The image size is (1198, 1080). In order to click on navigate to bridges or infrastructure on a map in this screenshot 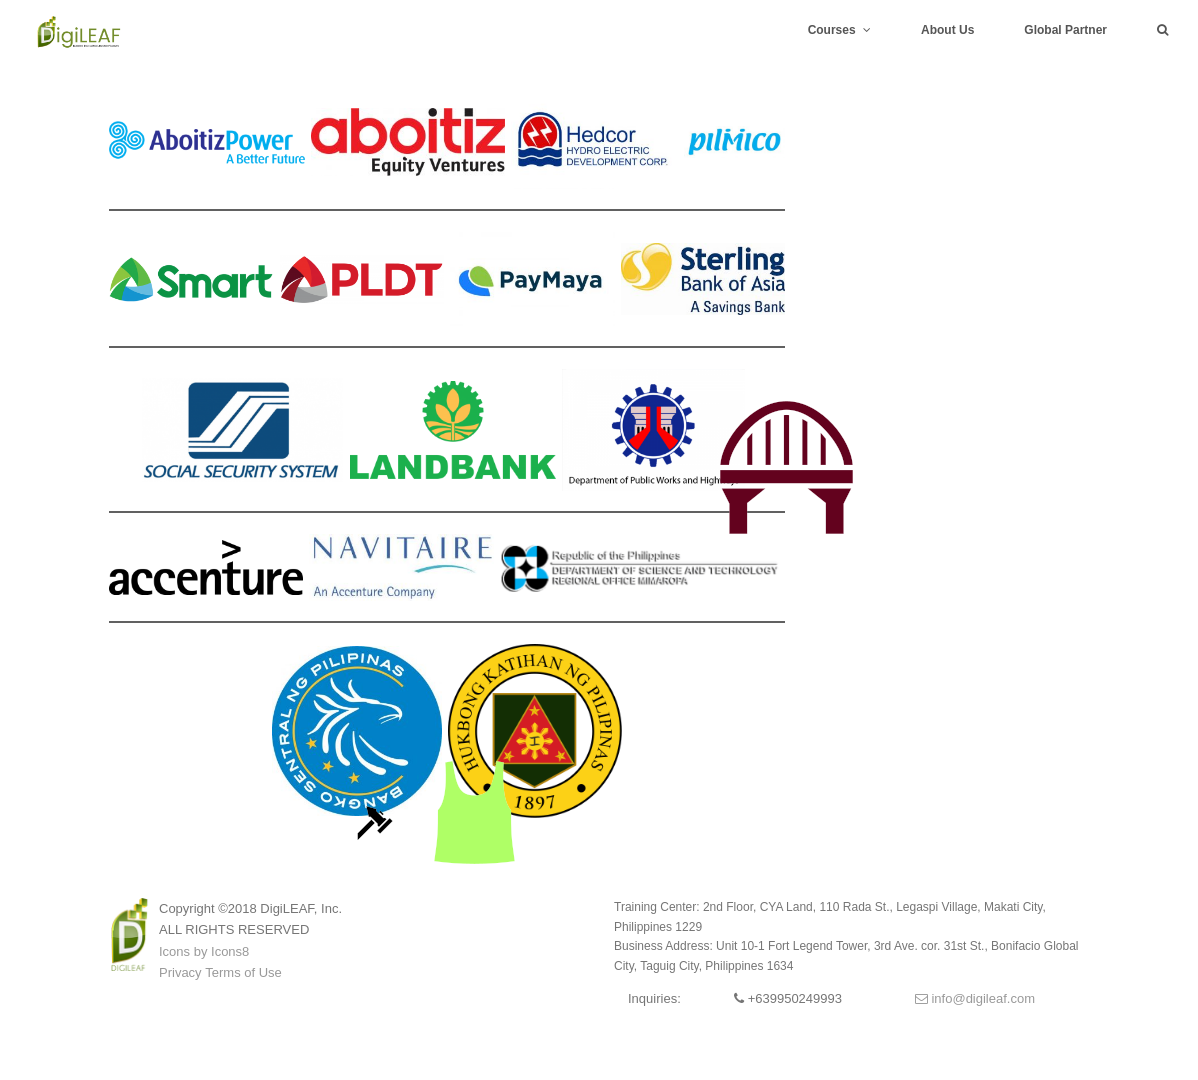, I will do `click(786, 467)`.